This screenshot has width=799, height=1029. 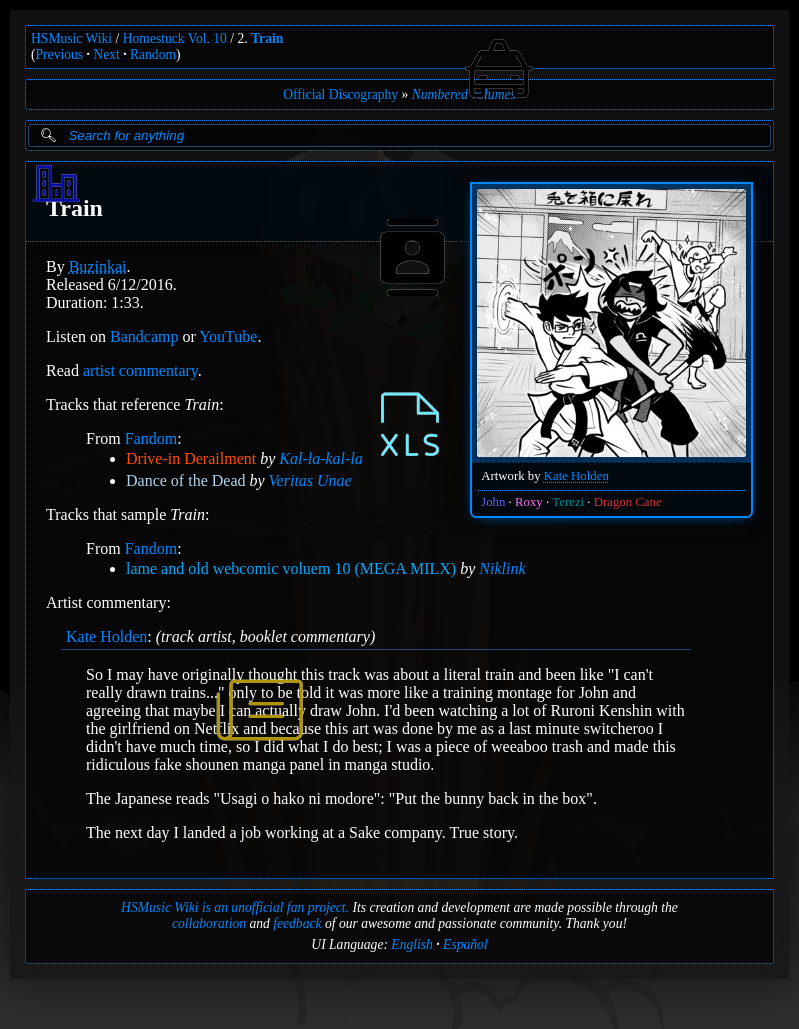 What do you see at coordinates (412, 257) in the screenshot?
I see `access your contacts list` at bounding box center [412, 257].